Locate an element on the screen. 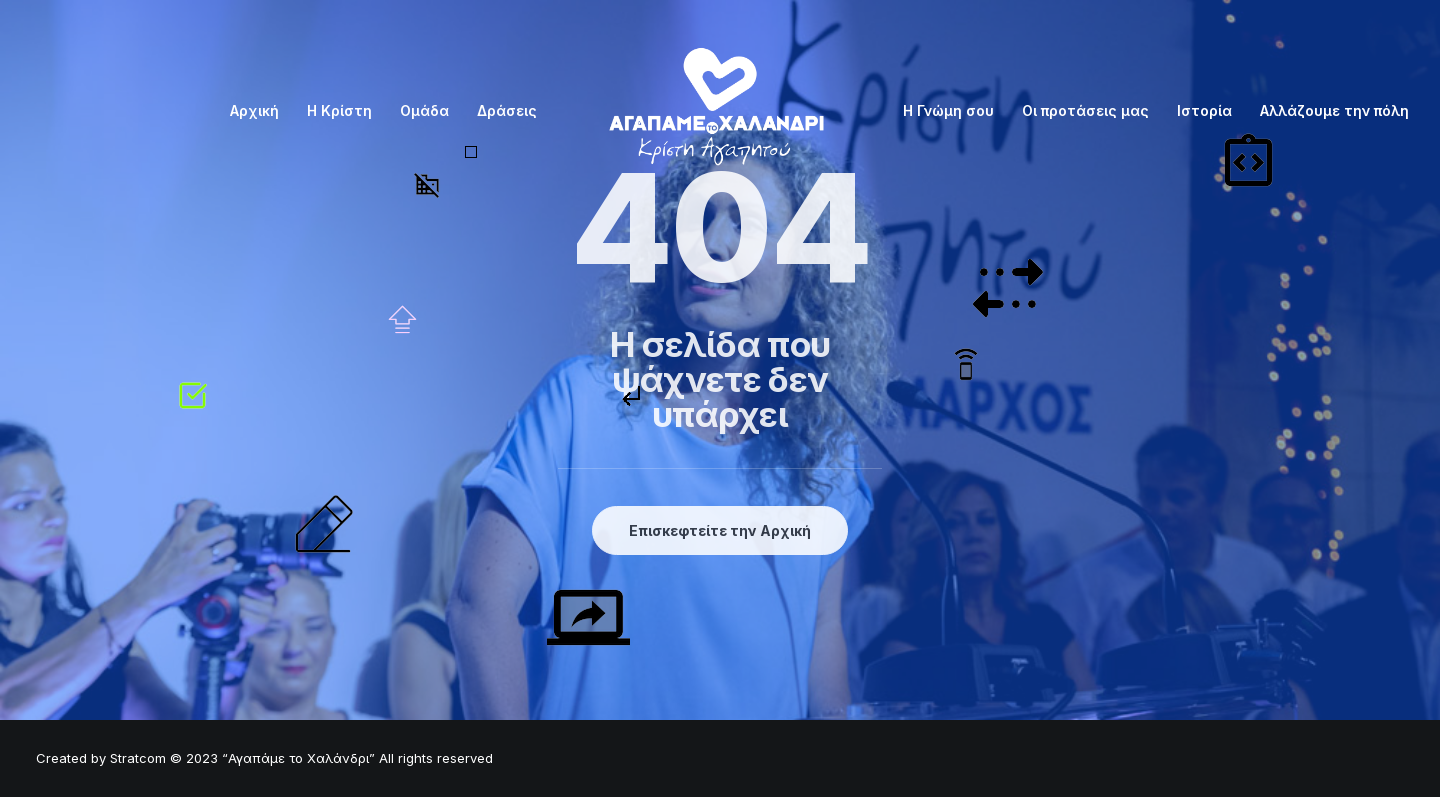 The height and width of the screenshot is (797, 1440). enable speakerphone during a call is located at coordinates (966, 365).